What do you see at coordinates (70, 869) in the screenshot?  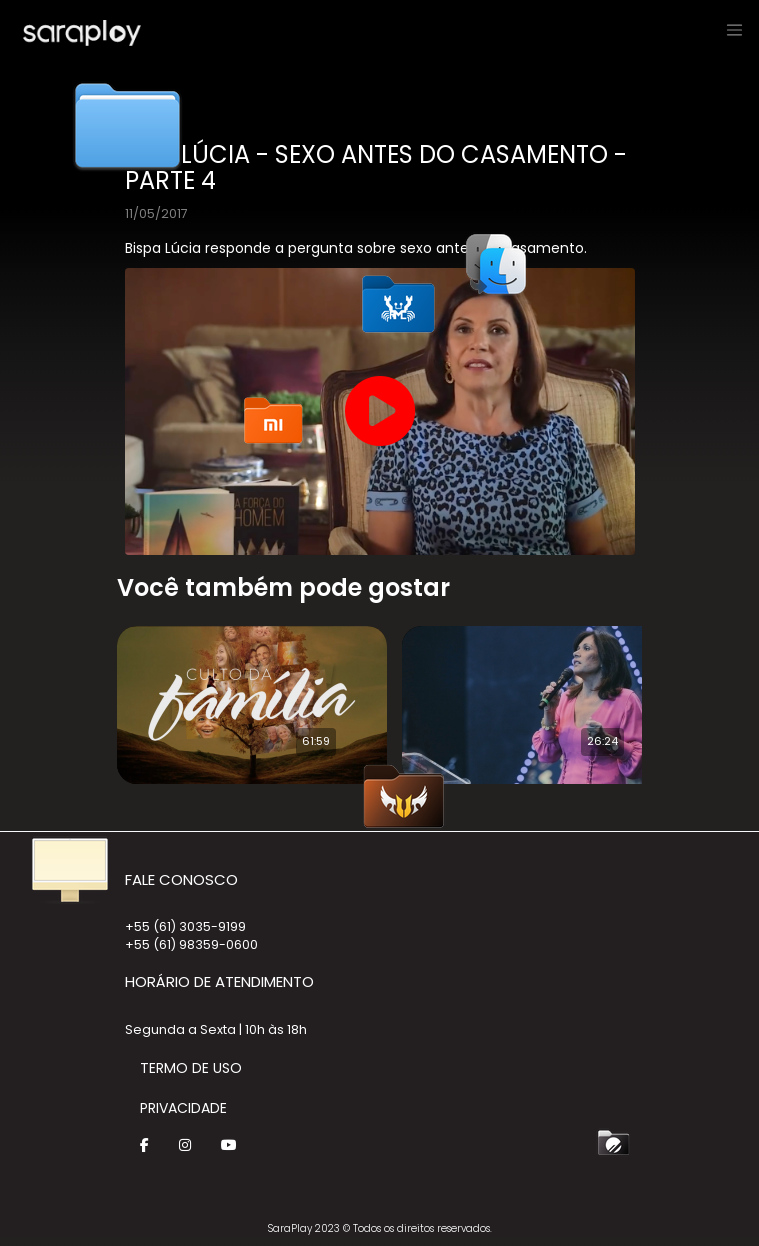 I see `select yellow iMac as device type` at bounding box center [70, 869].